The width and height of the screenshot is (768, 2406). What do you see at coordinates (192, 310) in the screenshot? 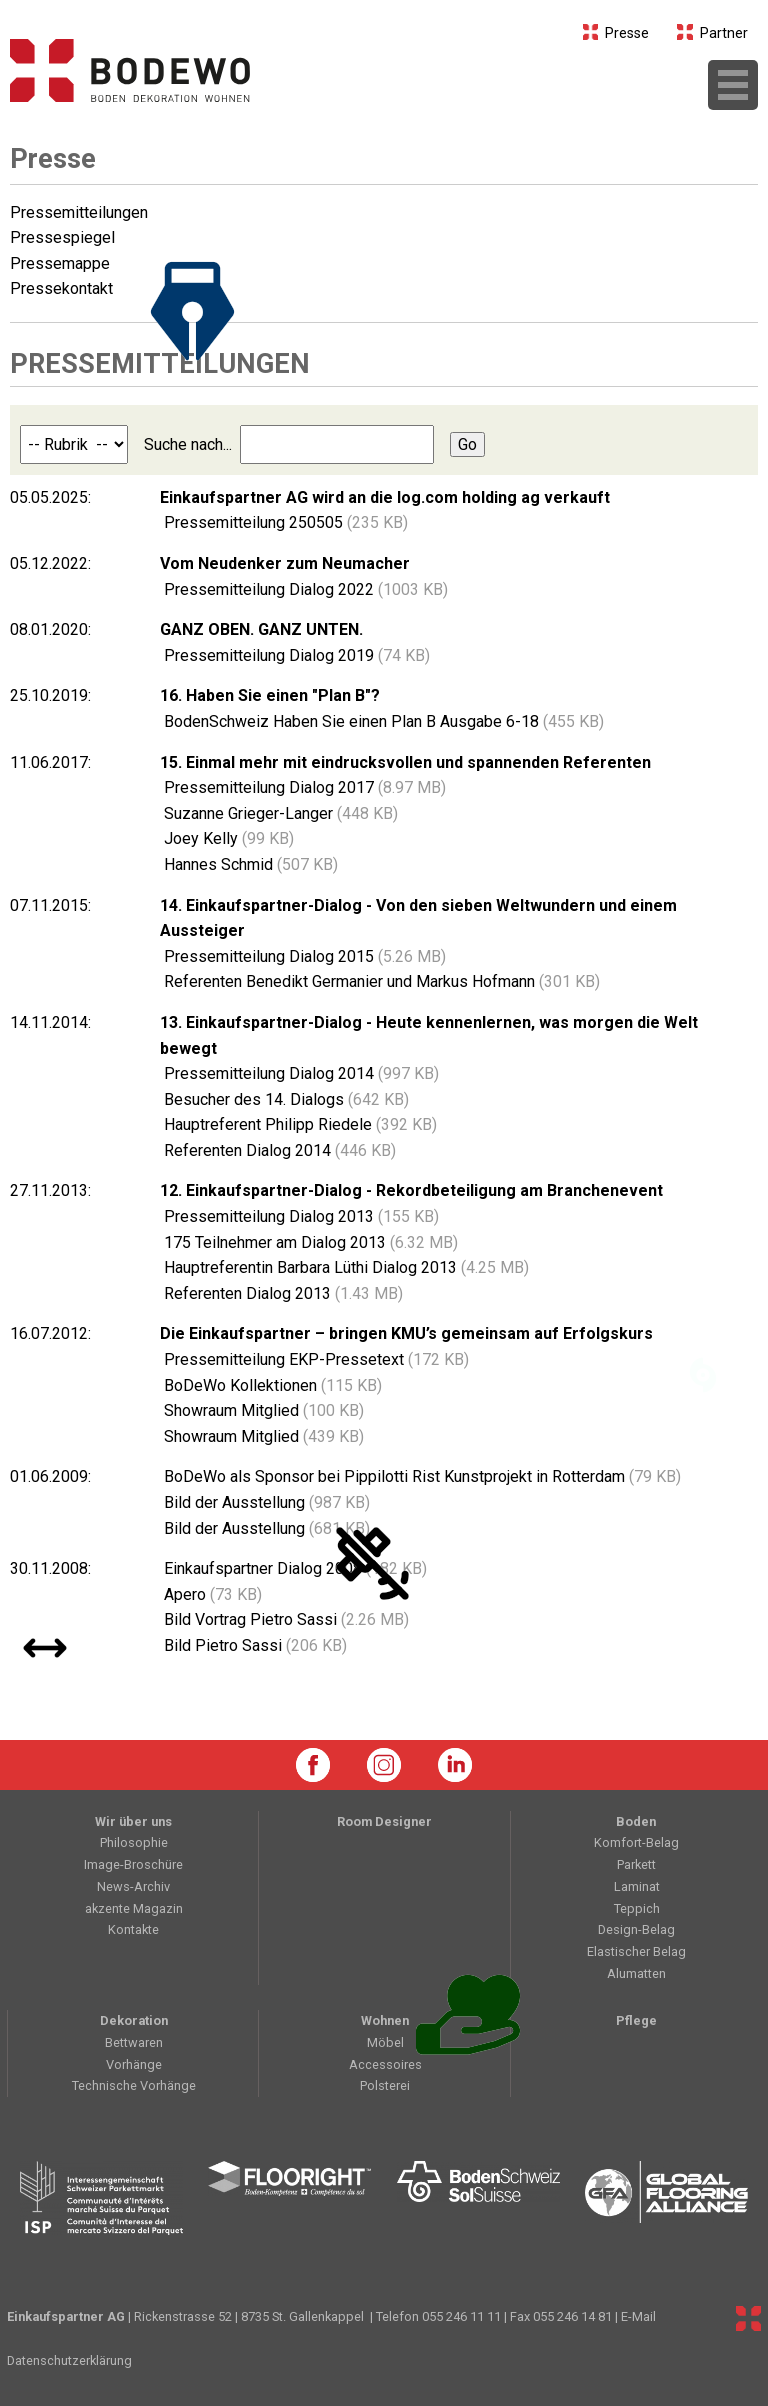
I see `access drawing or illustration tools` at bounding box center [192, 310].